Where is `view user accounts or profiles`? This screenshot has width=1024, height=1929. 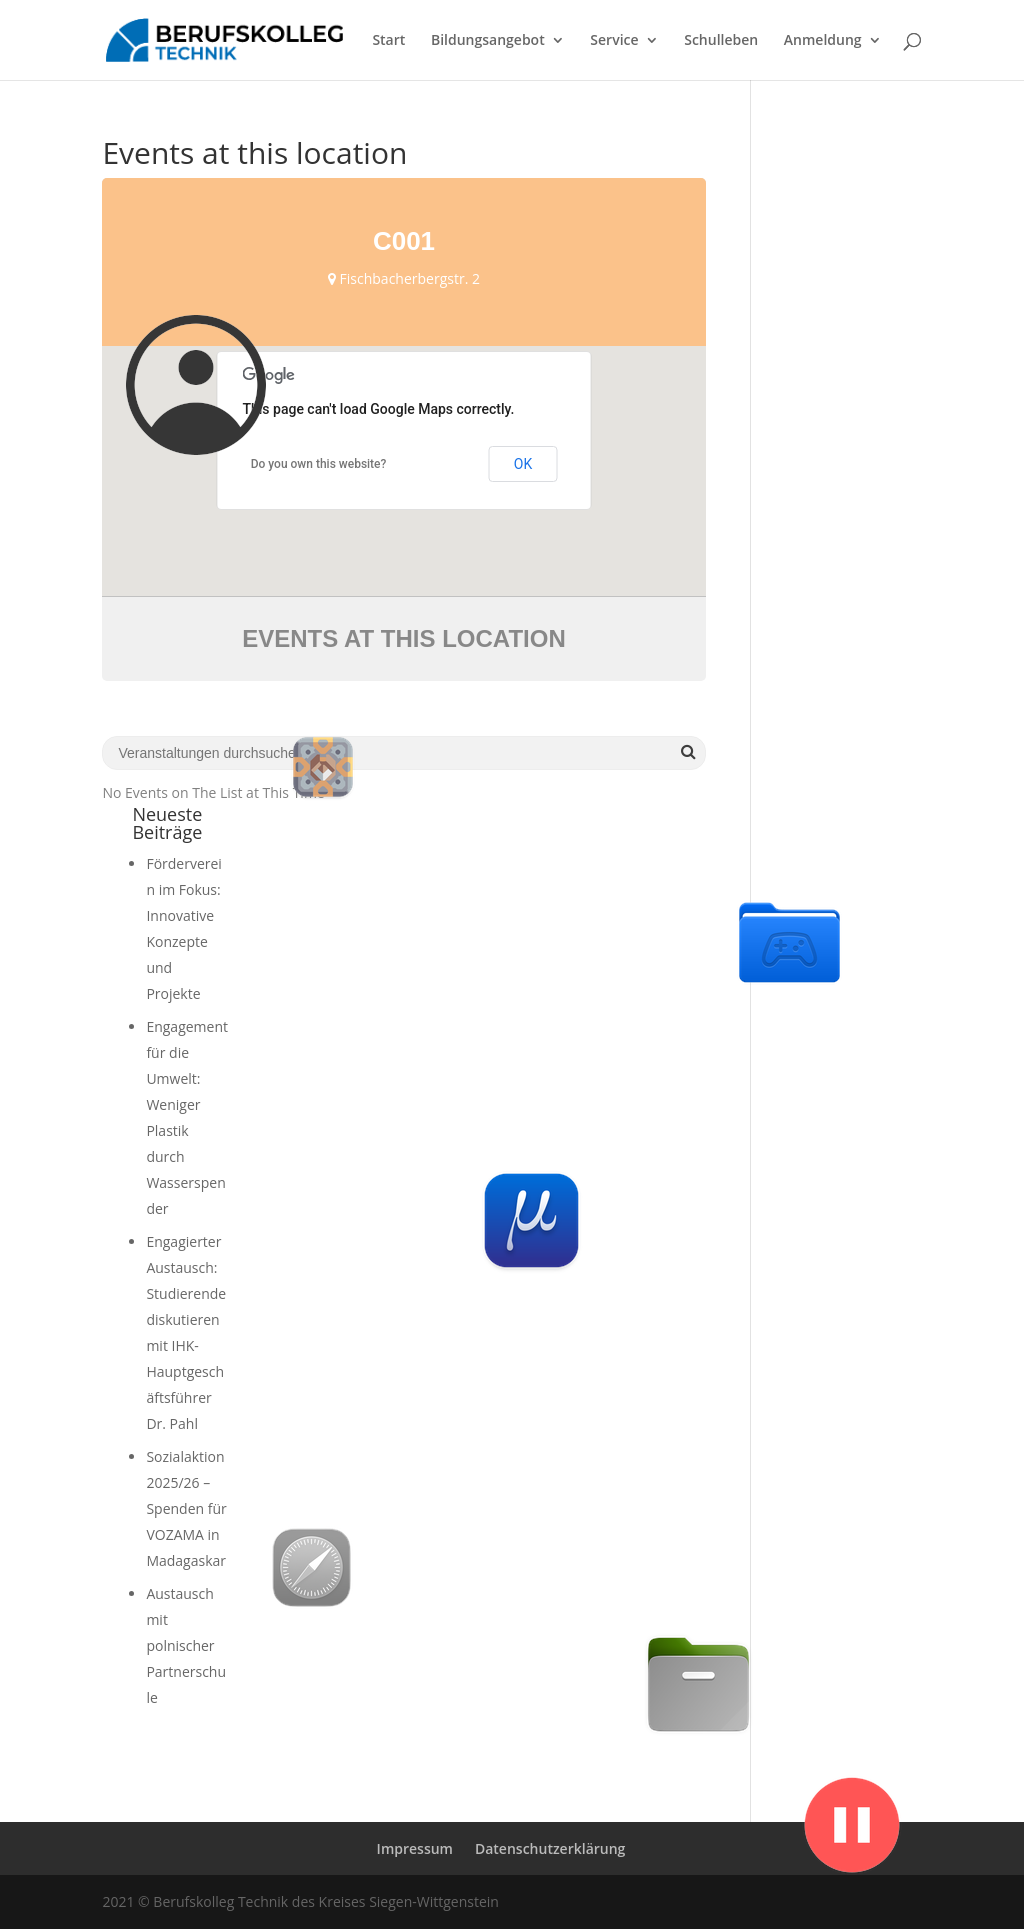
view user accounts or profiles is located at coordinates (196, 385).